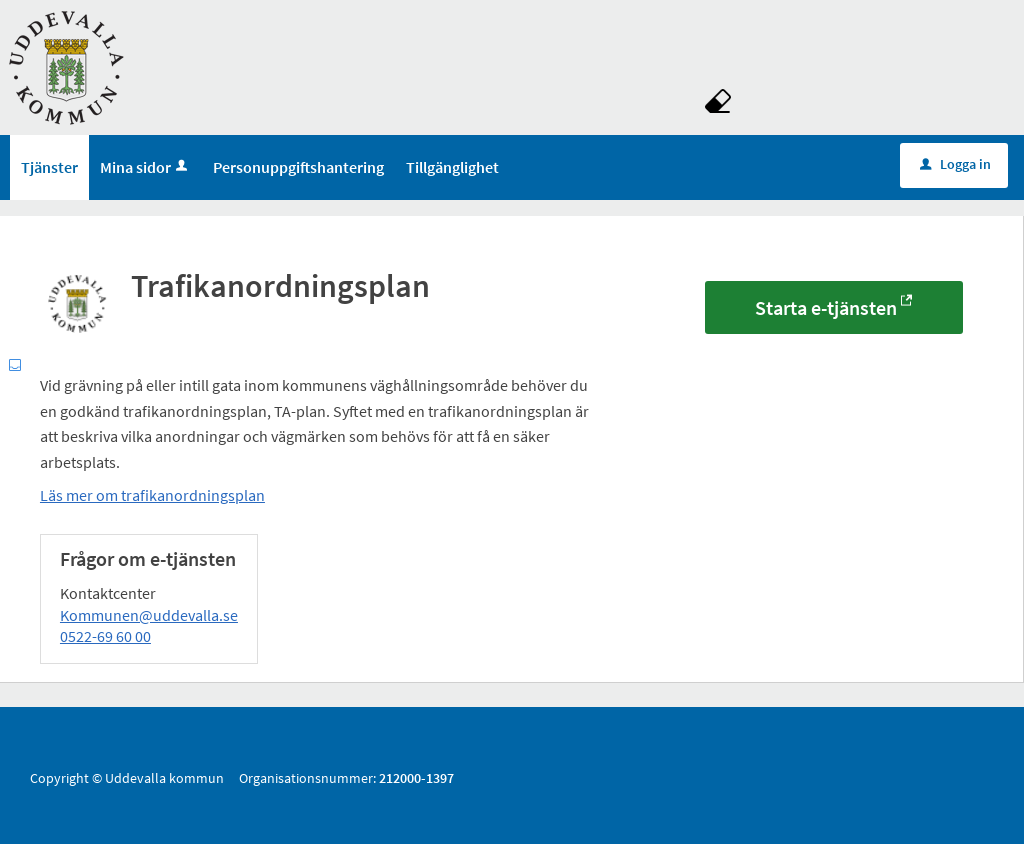 The height and width of the screenshot is (844, 1024). Describe the element at coordinates (718, 101) in the screenshot. I see `erase or clear content` at that location.